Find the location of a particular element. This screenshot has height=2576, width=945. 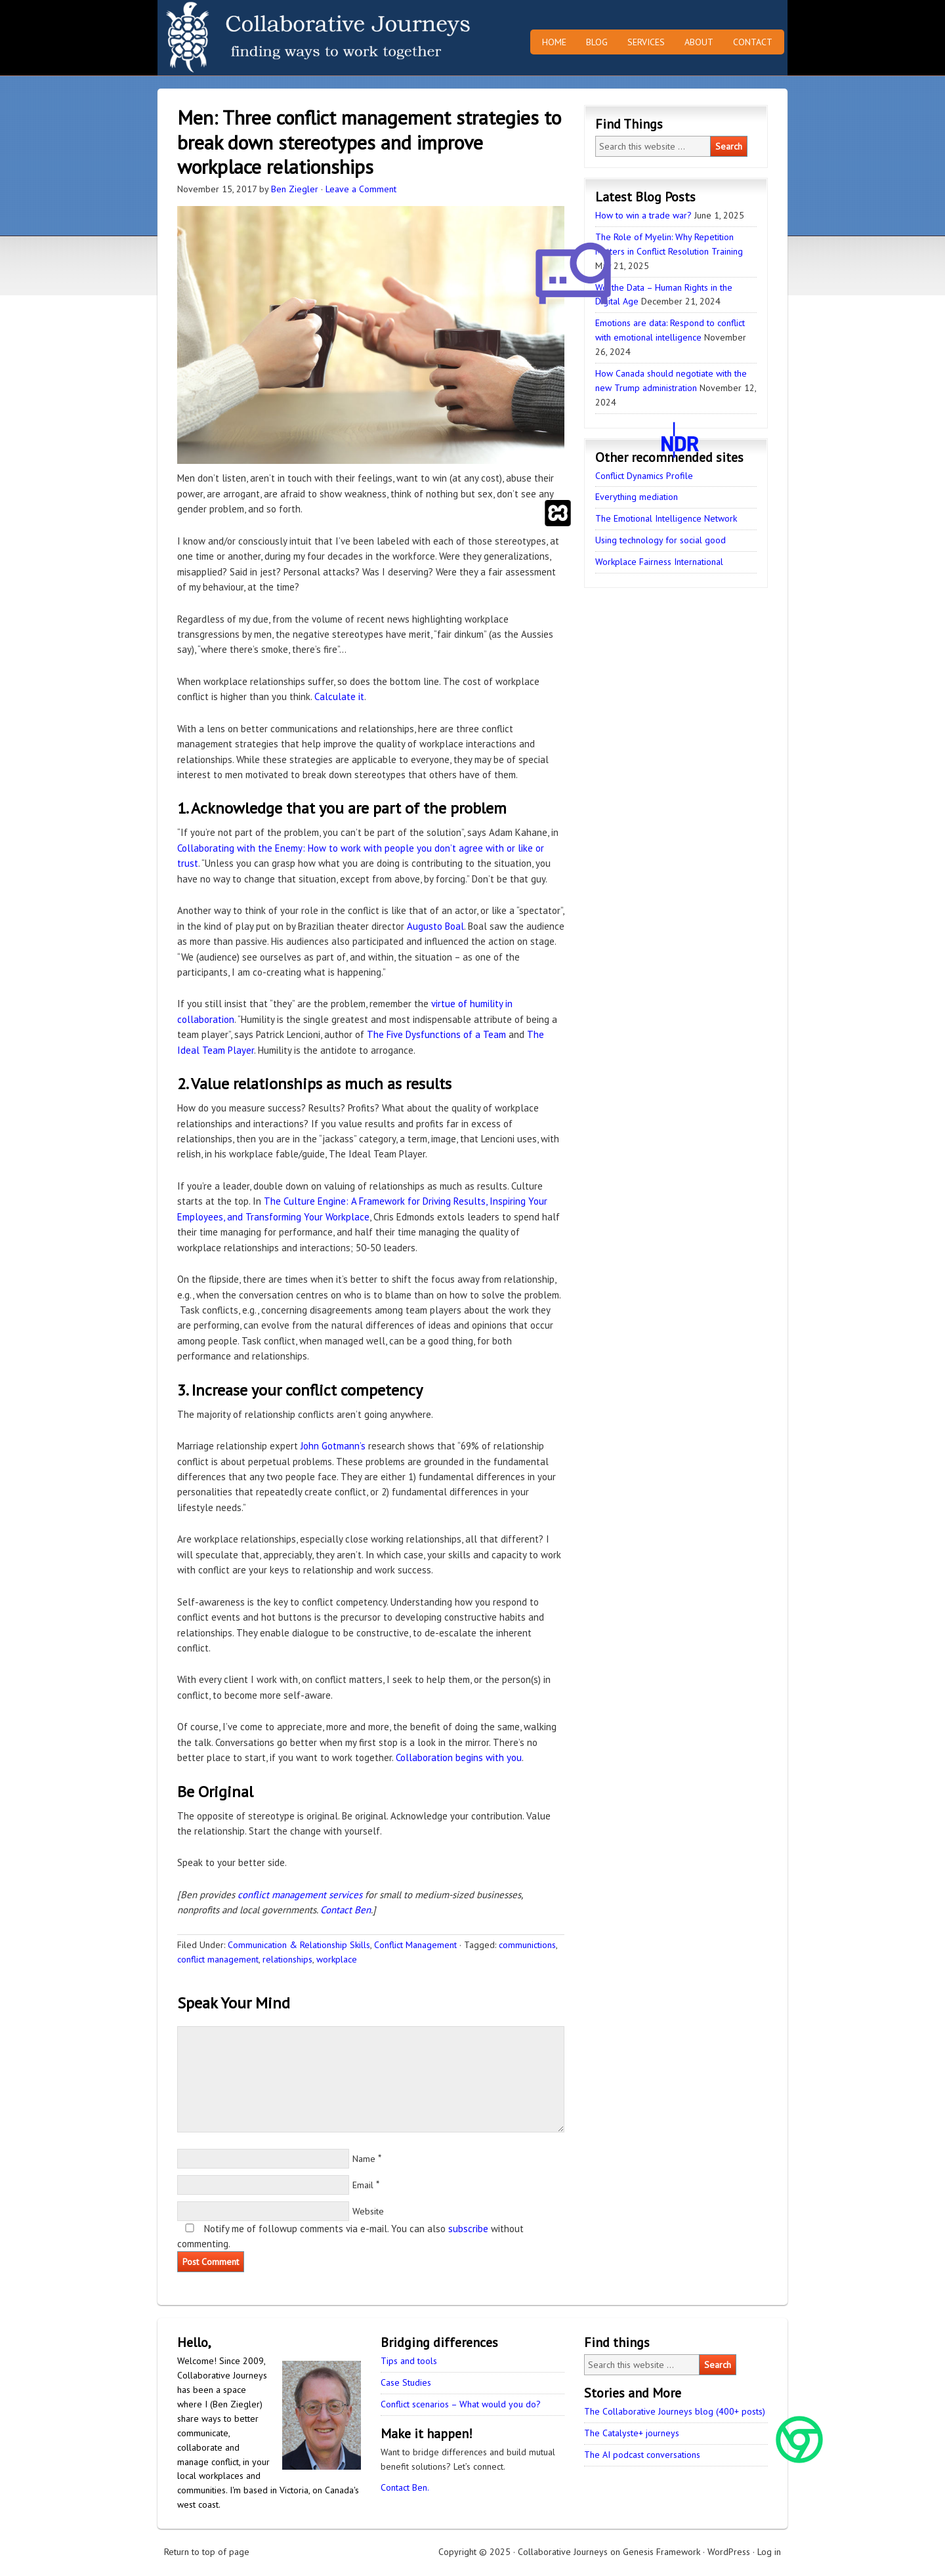

NDR (Norddeutscher Rundfunk) brand logo is located at coordinates (680, 440).